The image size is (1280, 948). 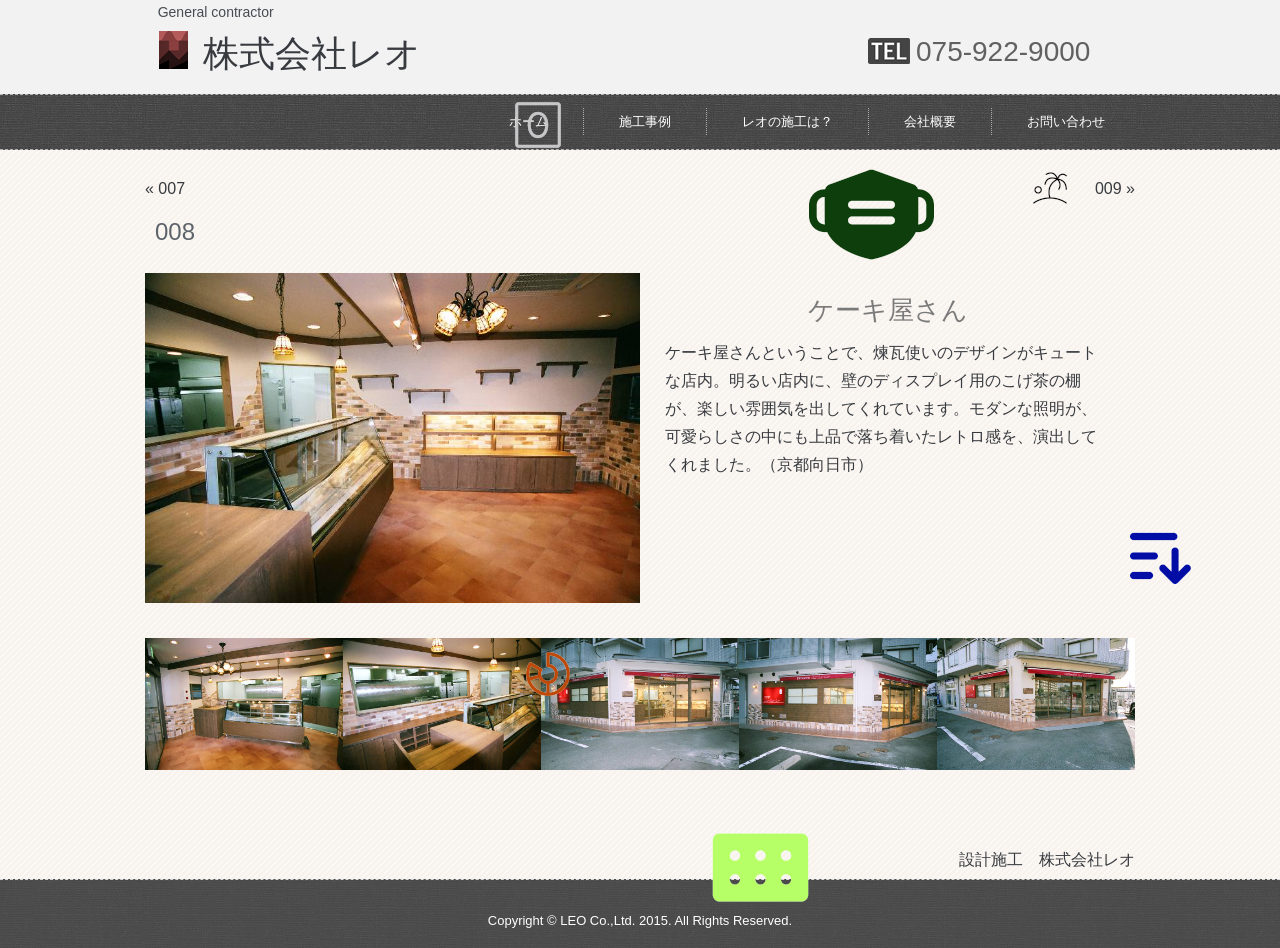 I want to click on view analytics or statistics breakdown, so click(x=548, y=674).